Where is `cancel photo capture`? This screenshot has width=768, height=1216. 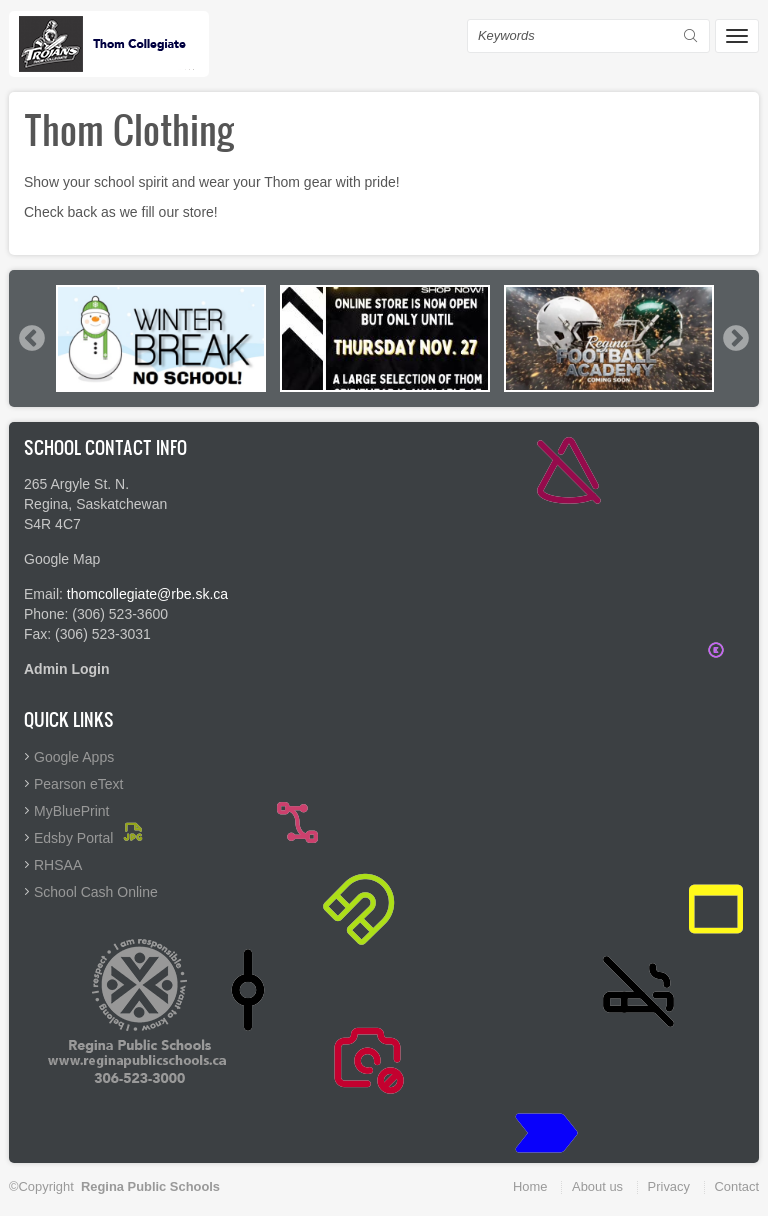
cancel photo capture is located at coordinates (367, 1057).